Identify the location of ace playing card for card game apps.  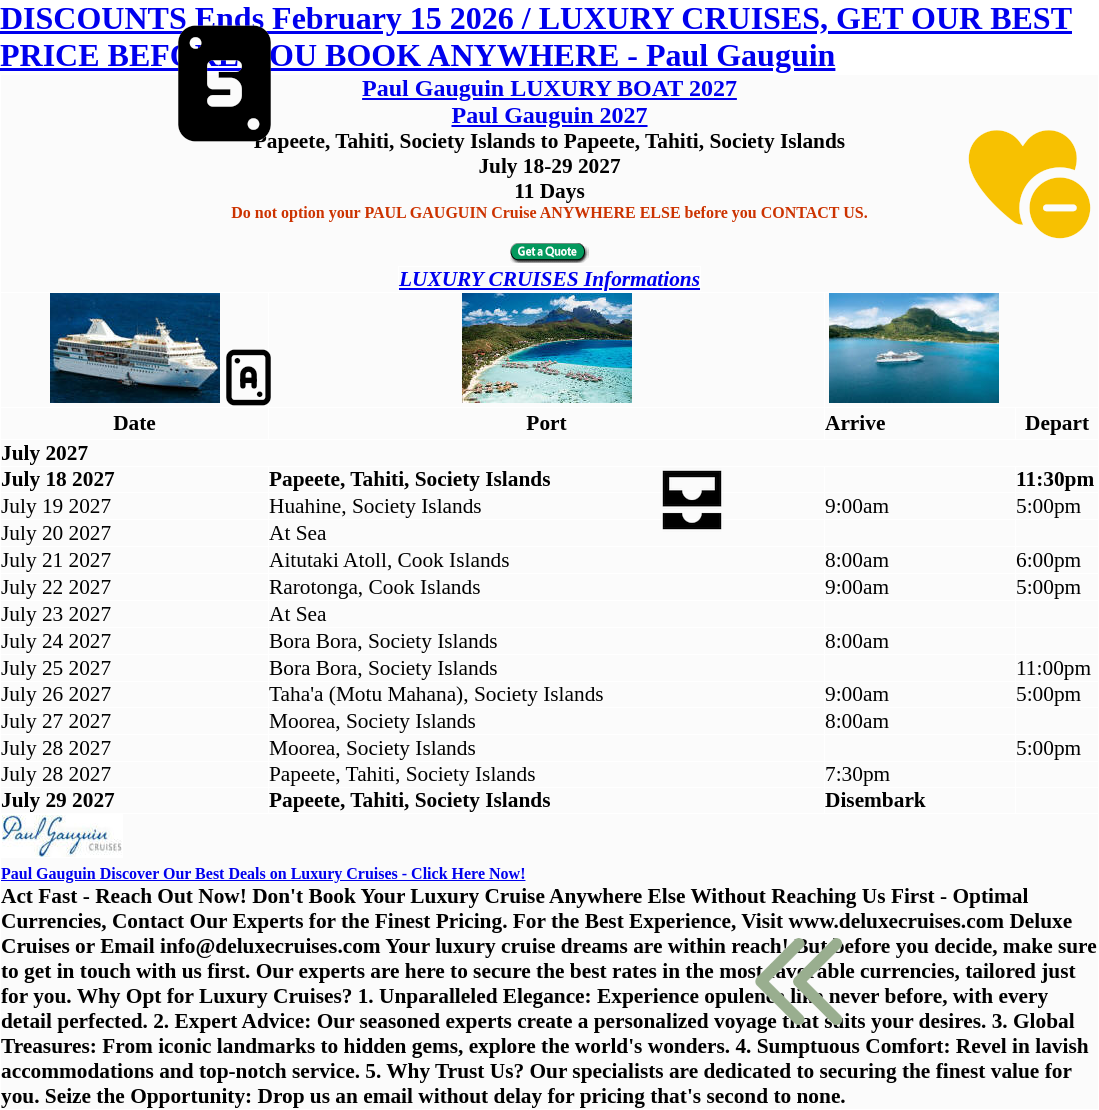
(248, 377).